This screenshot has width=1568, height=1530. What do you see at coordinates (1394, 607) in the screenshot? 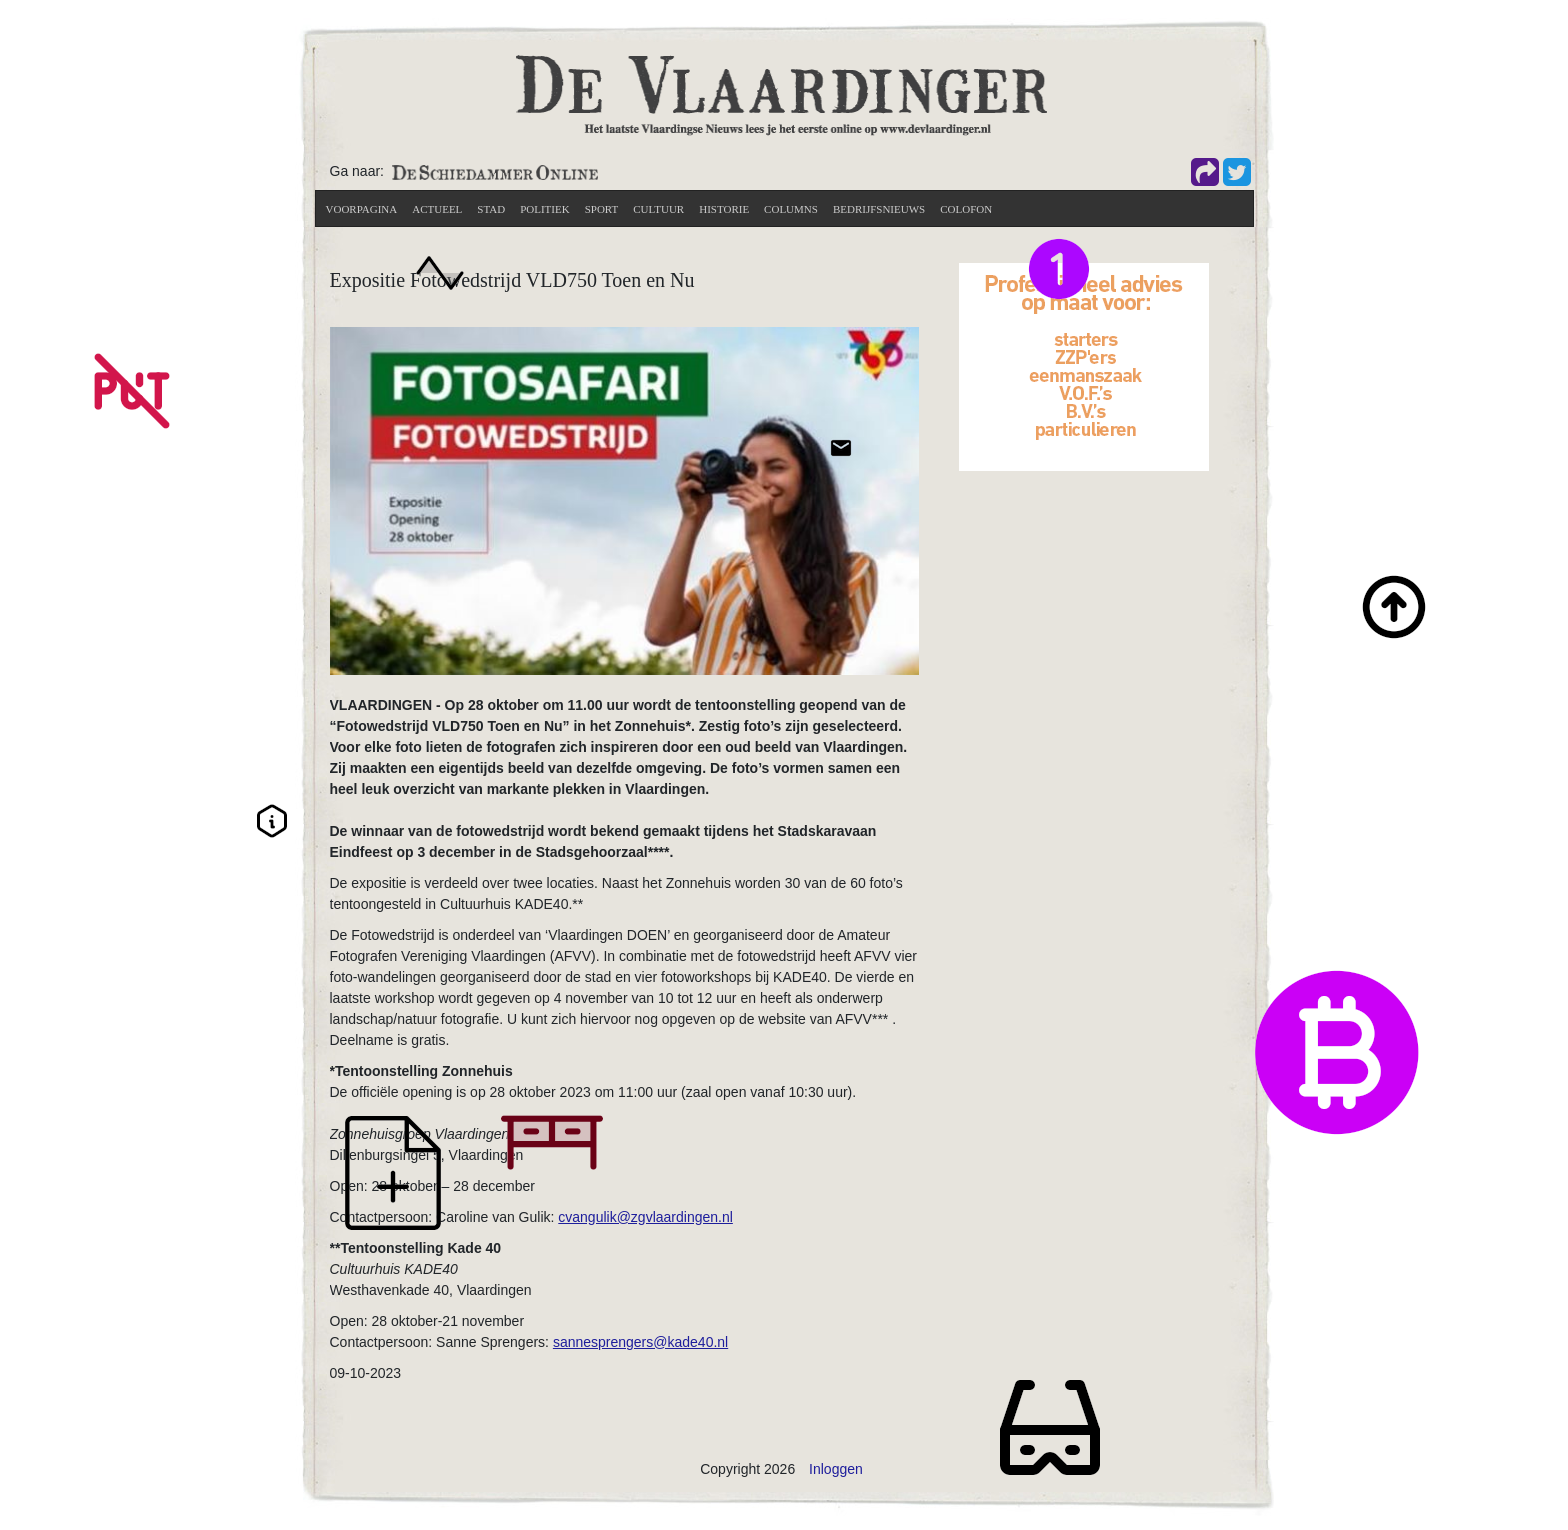
I see `upload a file or content` at bounding box center [1394, 607].